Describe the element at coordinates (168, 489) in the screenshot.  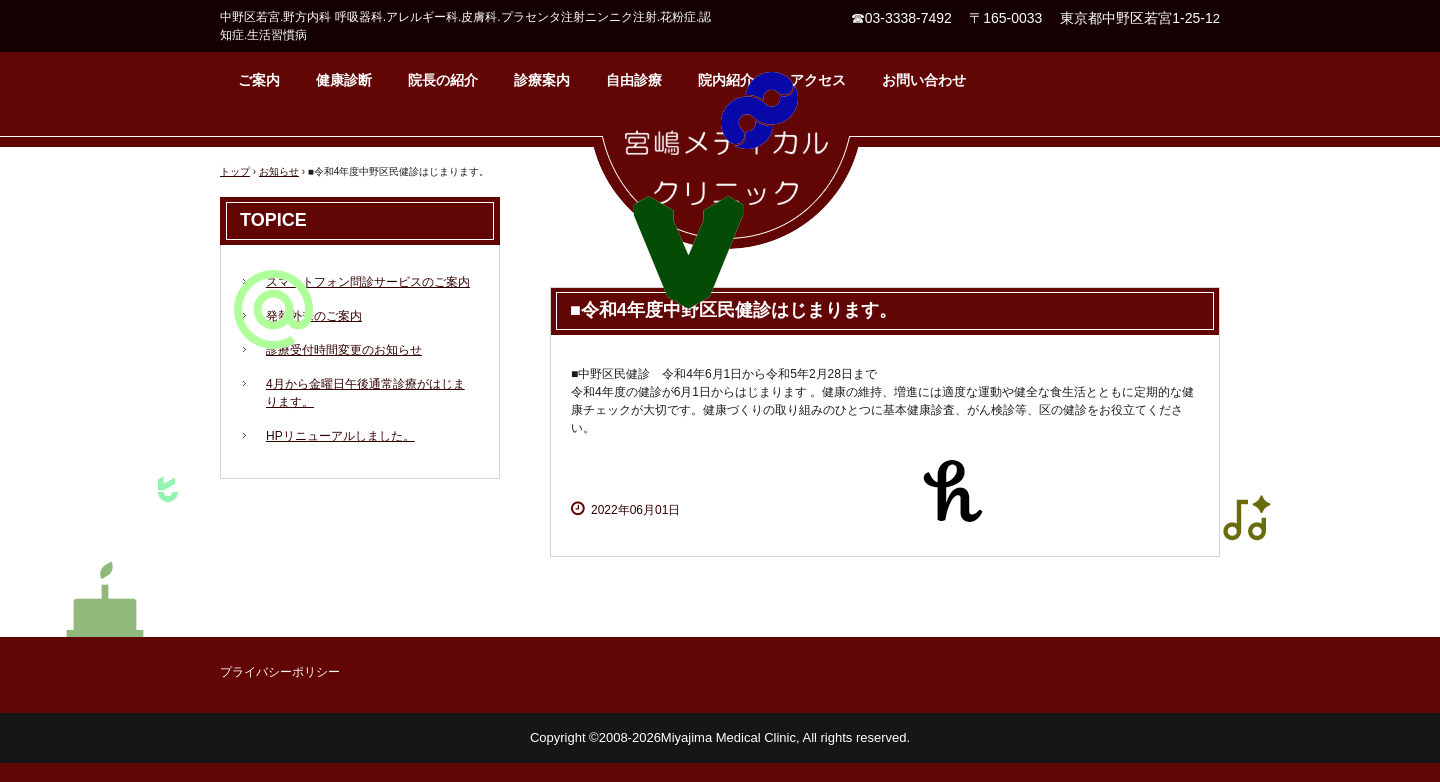
I see `open the Trivago hotel comparison app` at that location.